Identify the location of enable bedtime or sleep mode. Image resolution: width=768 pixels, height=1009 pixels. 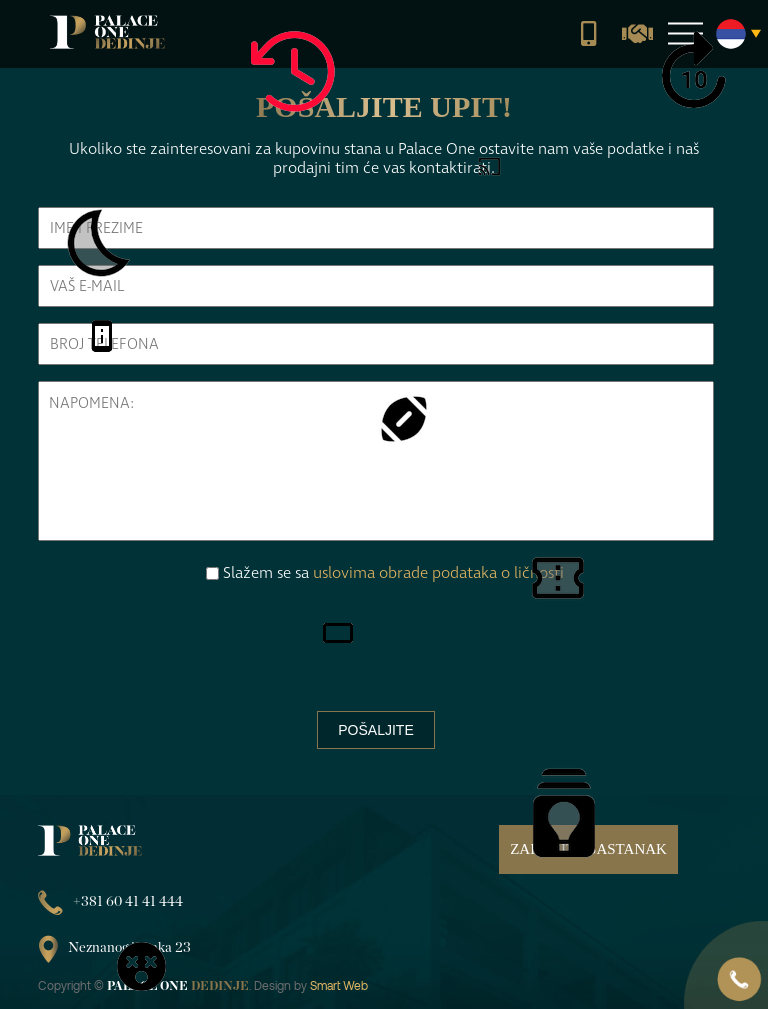
(101, 243).